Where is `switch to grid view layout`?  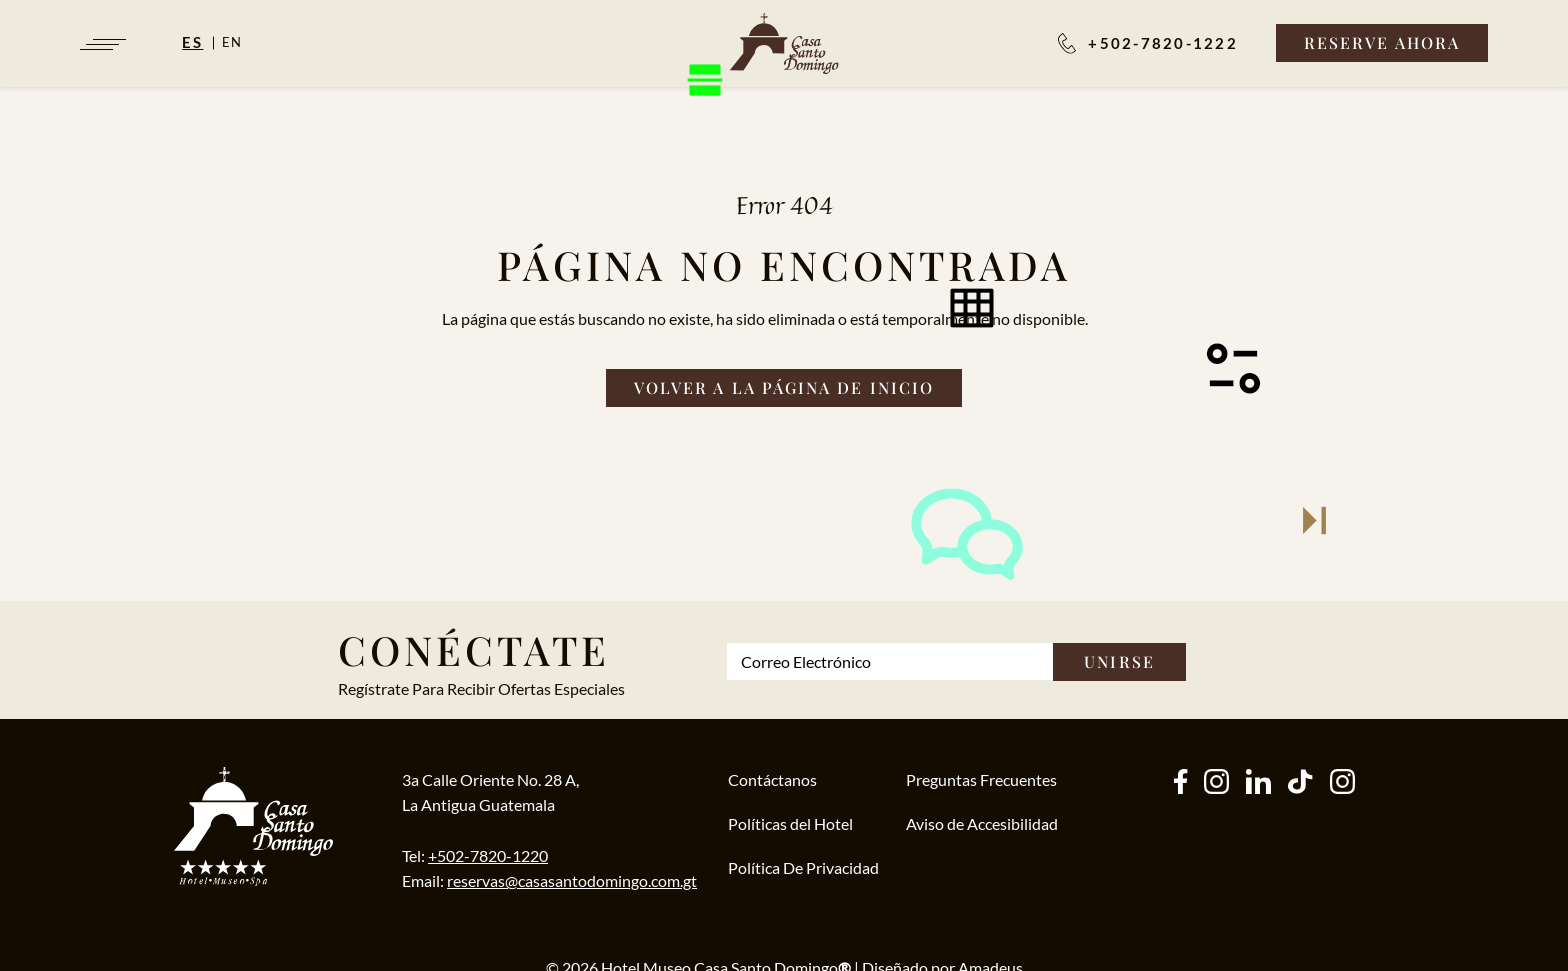 switch to grid view layout is located at coordinates (972, 308).